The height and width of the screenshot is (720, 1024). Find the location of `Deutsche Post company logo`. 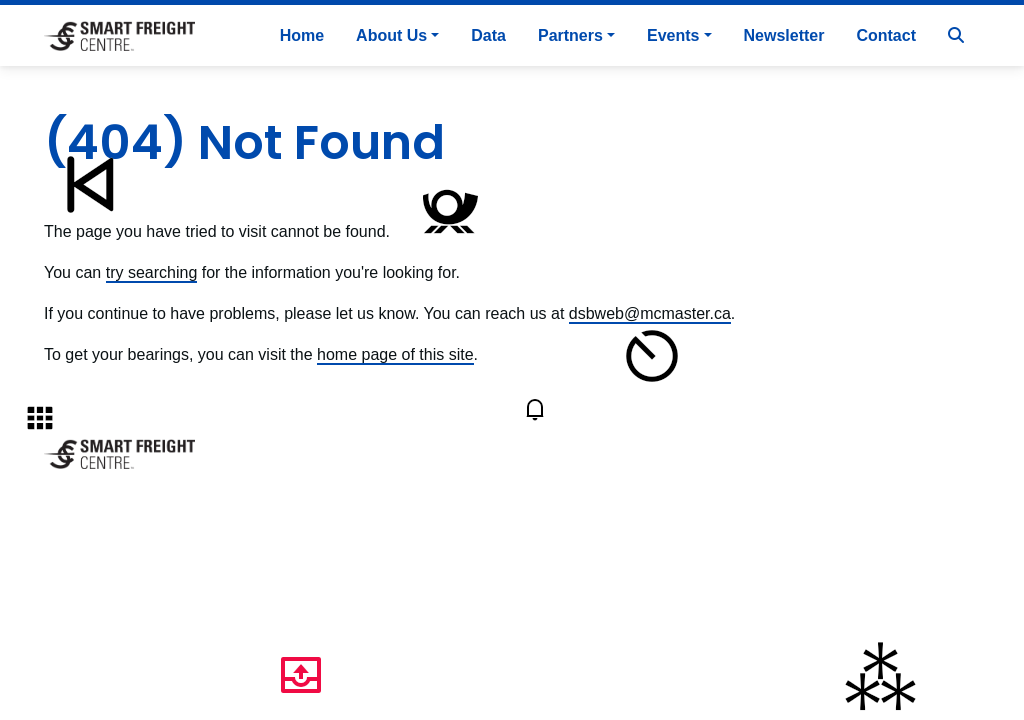

Deutsche Post company logo is located at coordinates (450, 211).